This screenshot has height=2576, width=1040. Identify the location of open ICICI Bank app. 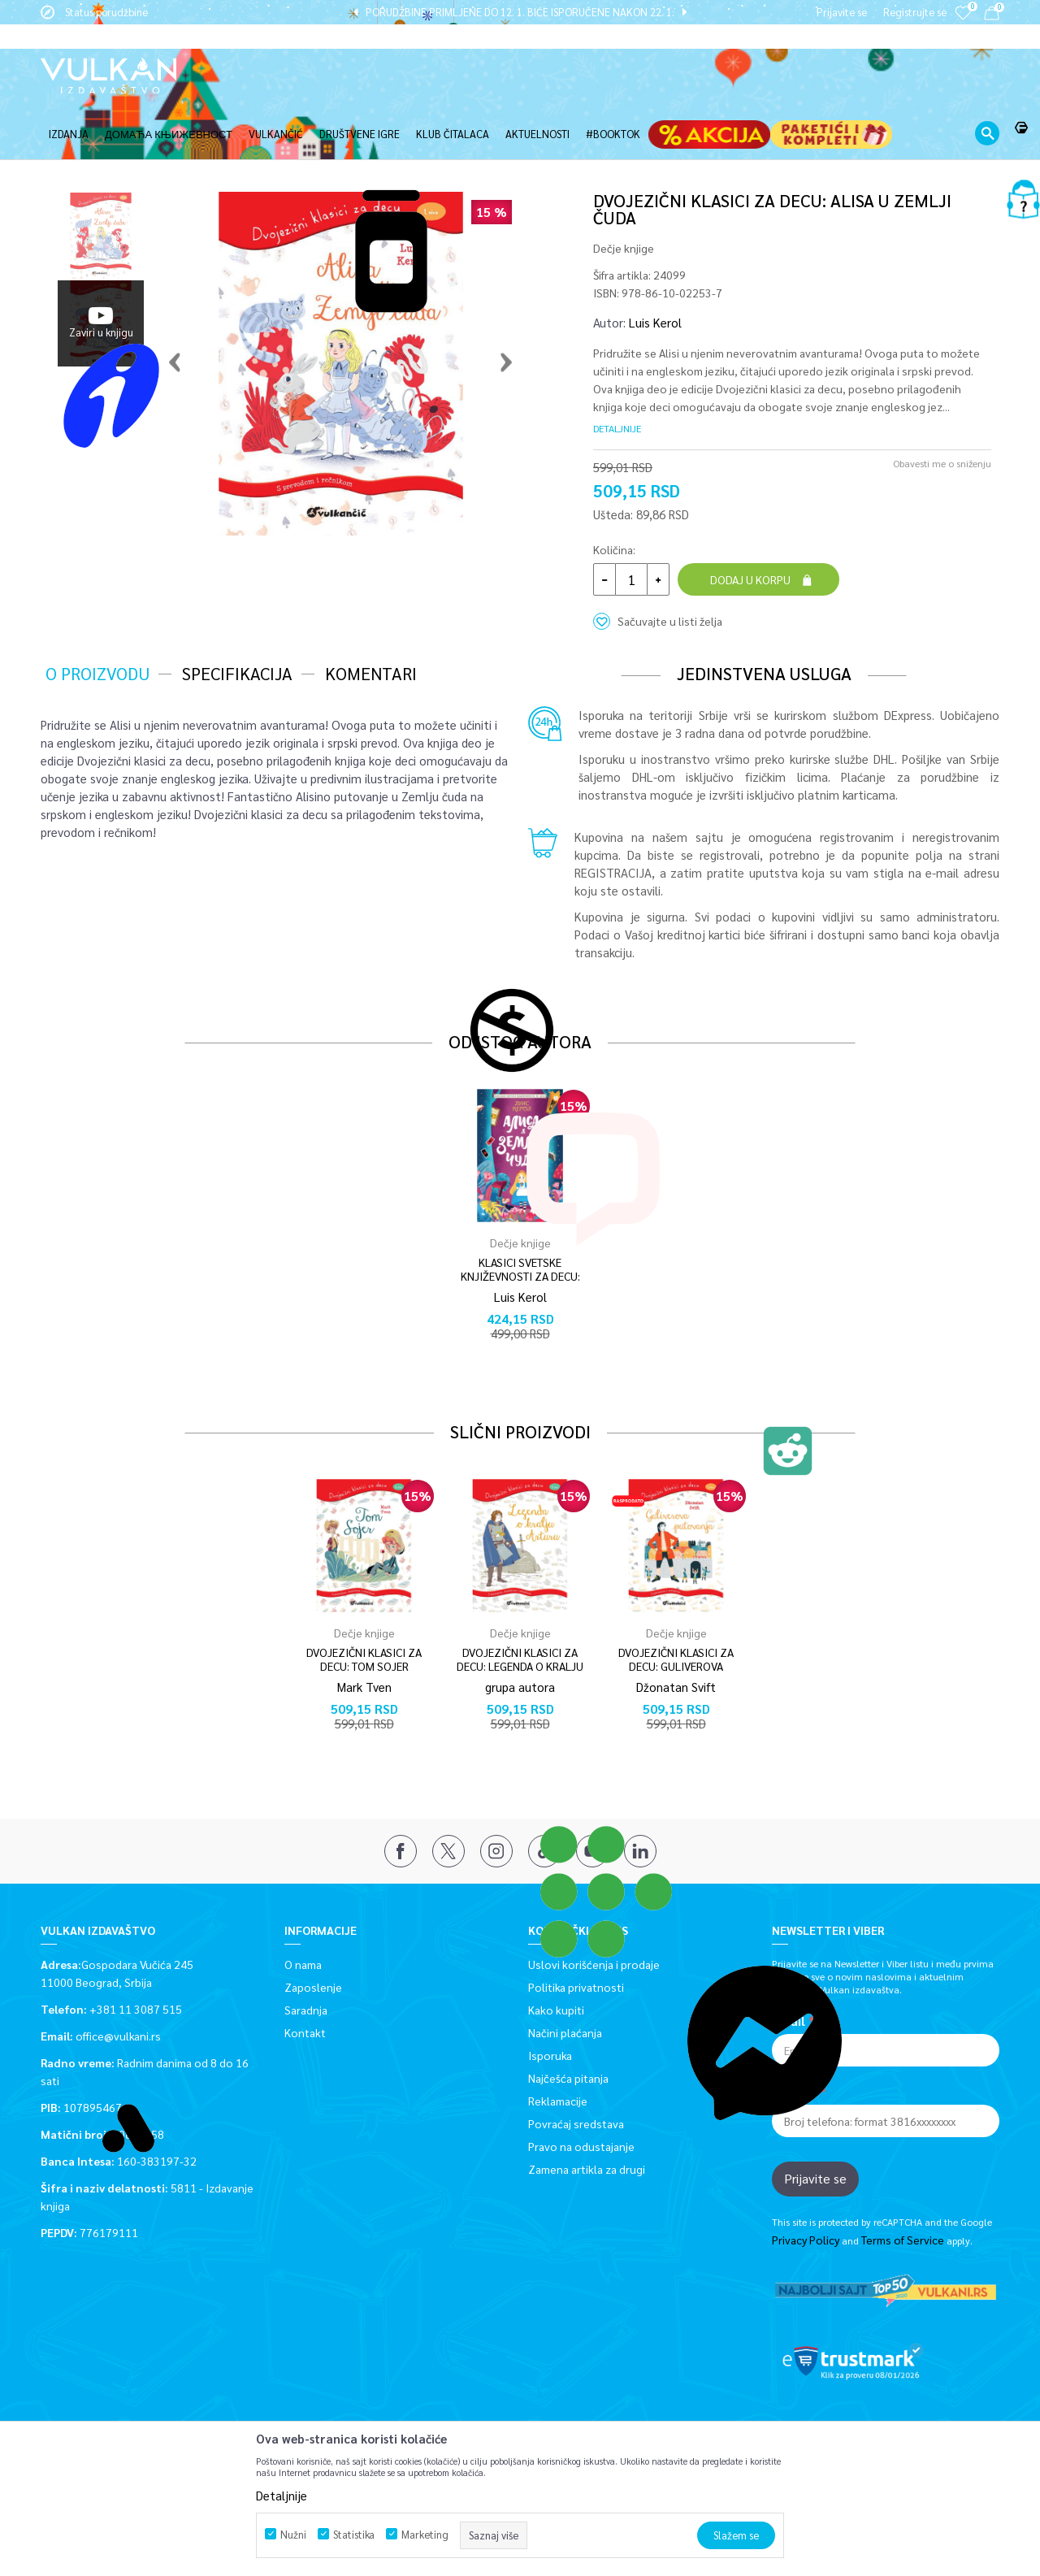
(111, 396).